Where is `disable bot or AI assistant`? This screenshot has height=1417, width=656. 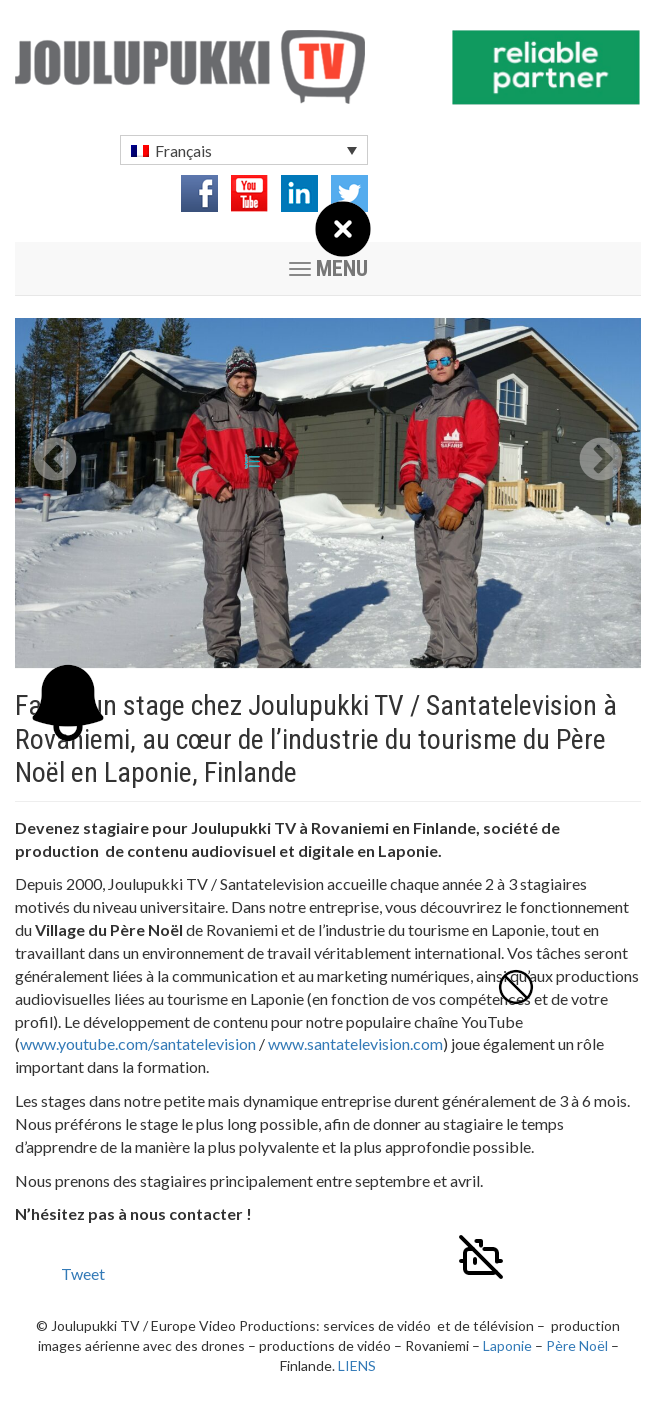 disable bot or AI assistant is located at coordinates (481, 1257).